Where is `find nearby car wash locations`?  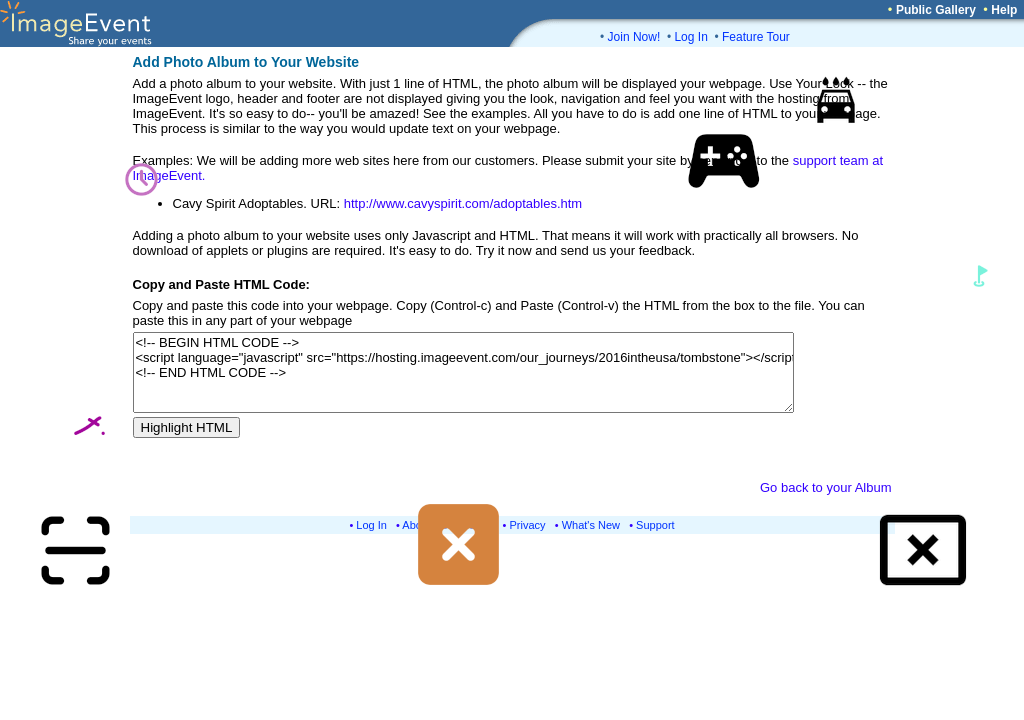
find nearby car wash locations is located at coordinates (836, 100).